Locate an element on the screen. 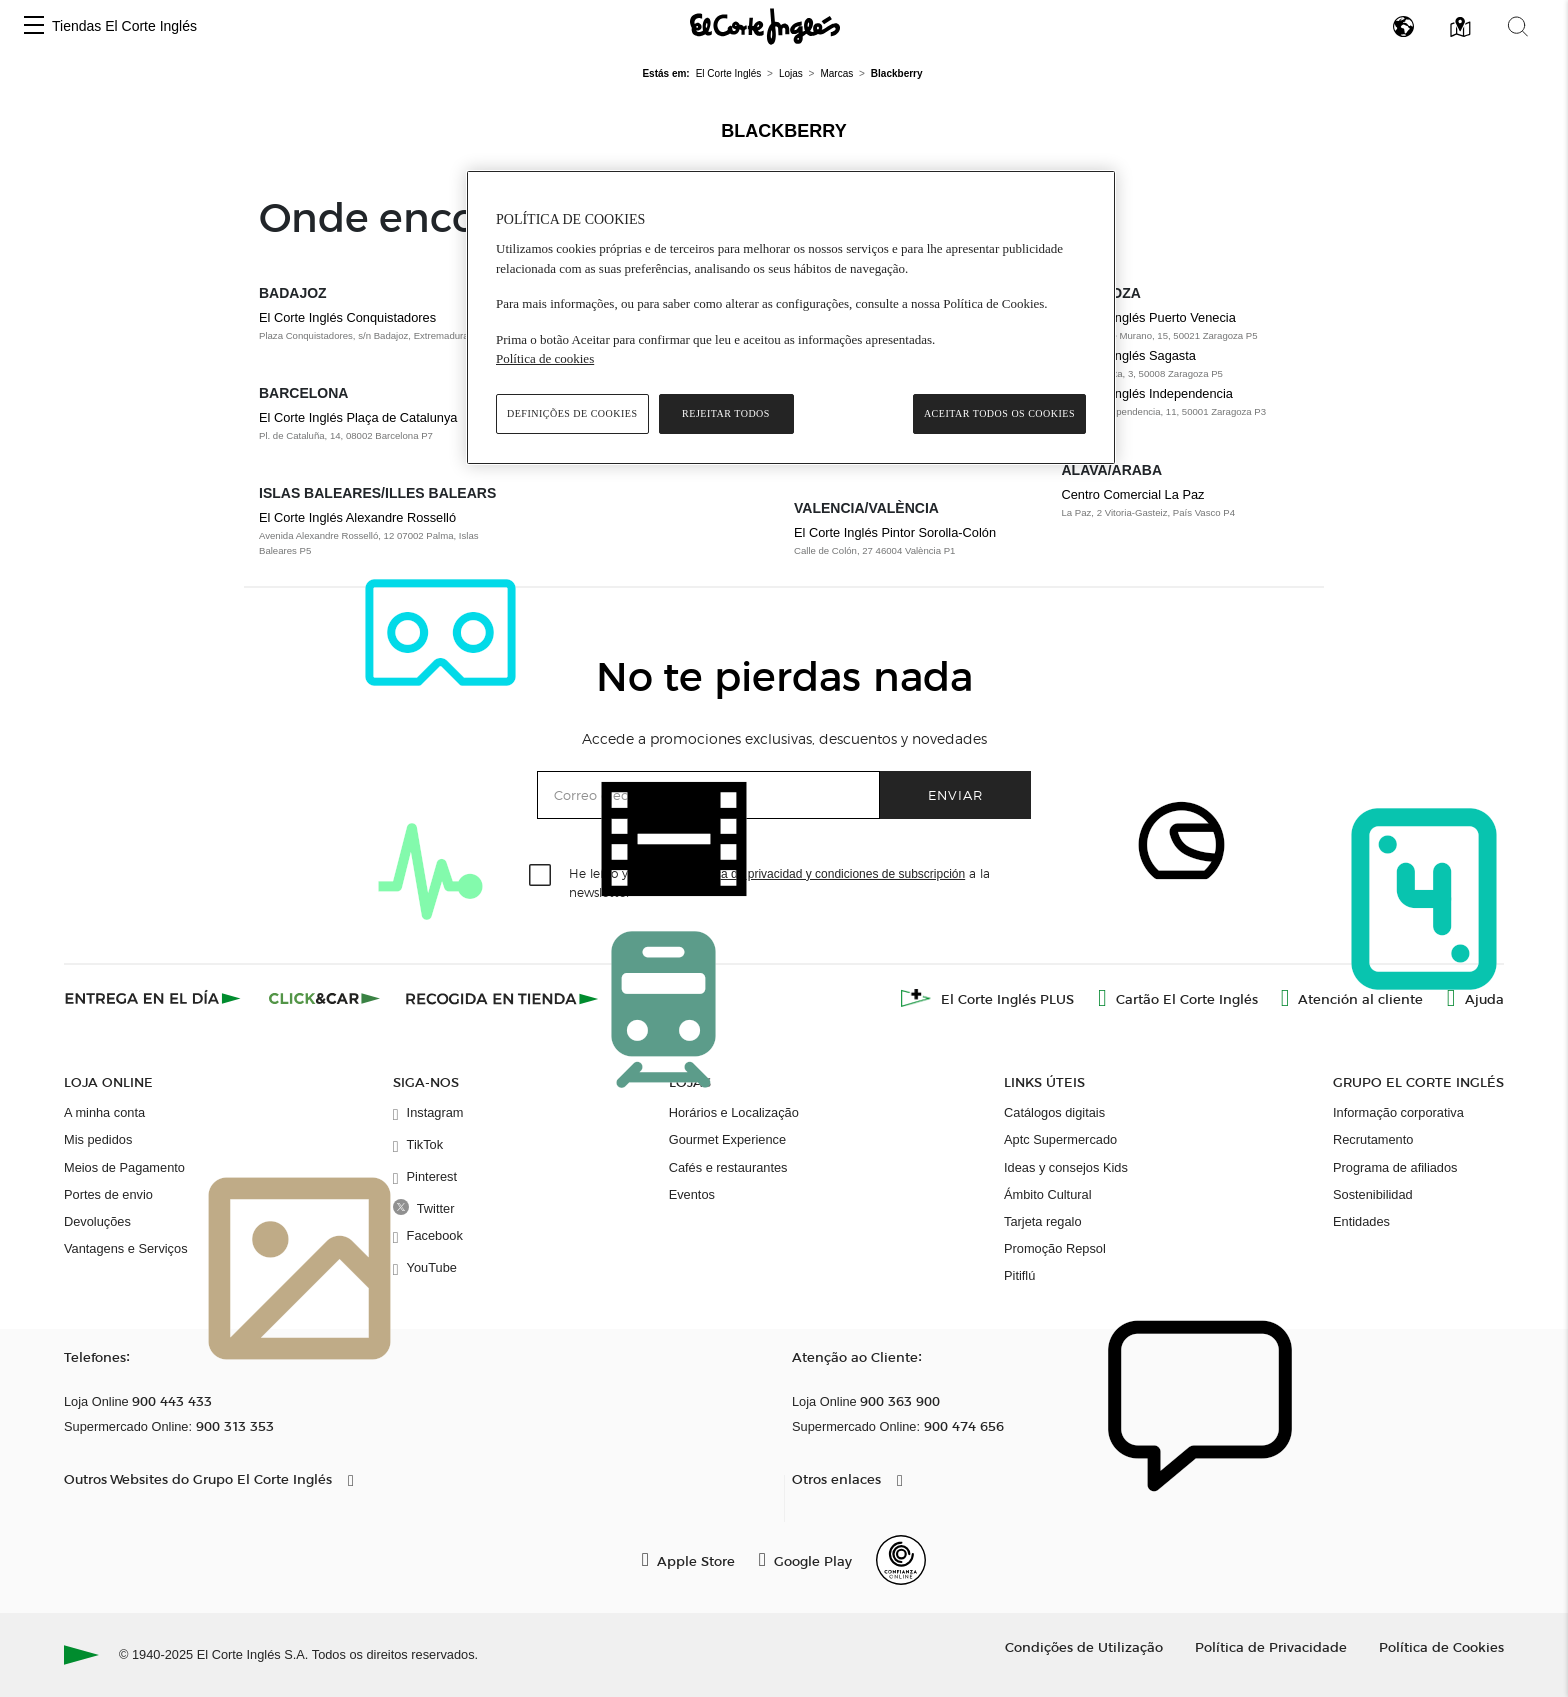 The height and width of the screenshot is (1697, 1568). open chat or messaging is located at coordinates (1200, 1406).